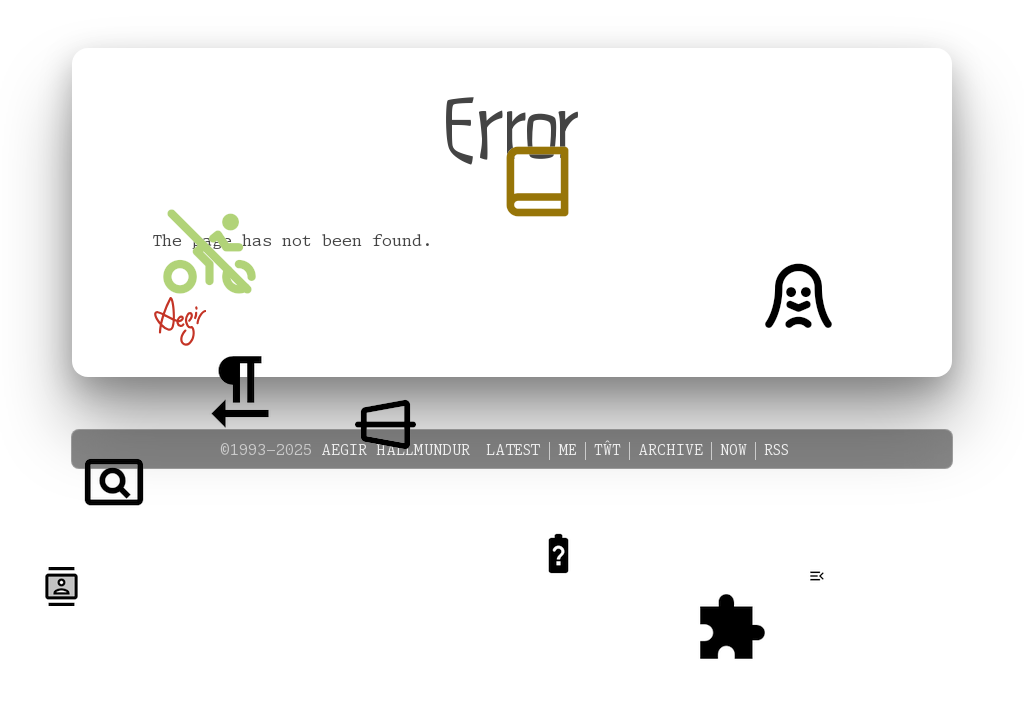 This screenshot has height=720, width=1024. What do you see at coordinates (798, 299) in the screenshot?
I see `indicates linux operating system compatibility` at bounding box center [798, 299].